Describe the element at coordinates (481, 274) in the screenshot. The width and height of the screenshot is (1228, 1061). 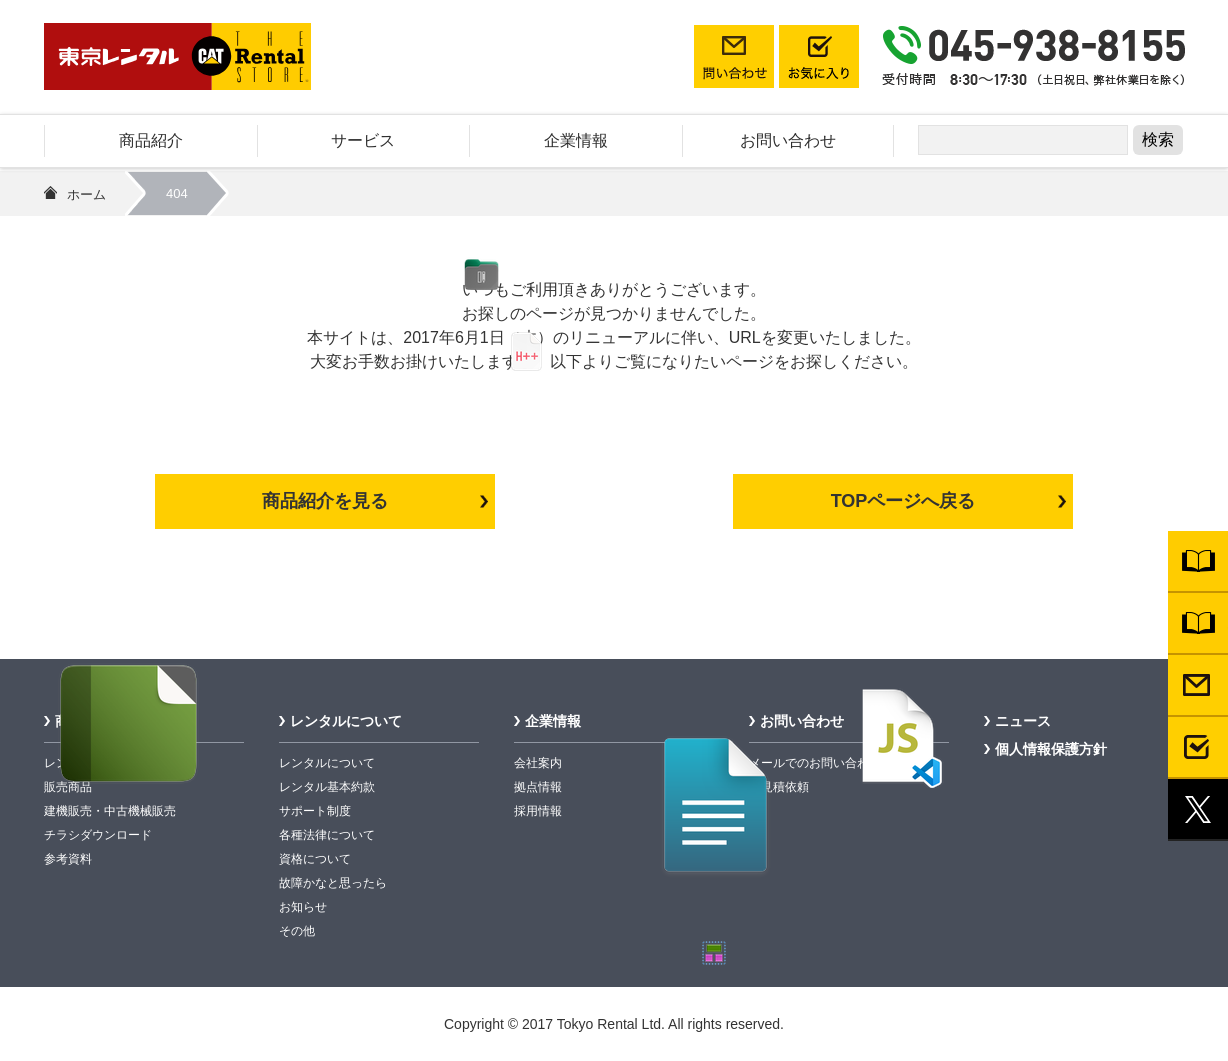
I see `access your templates folder` at that location.